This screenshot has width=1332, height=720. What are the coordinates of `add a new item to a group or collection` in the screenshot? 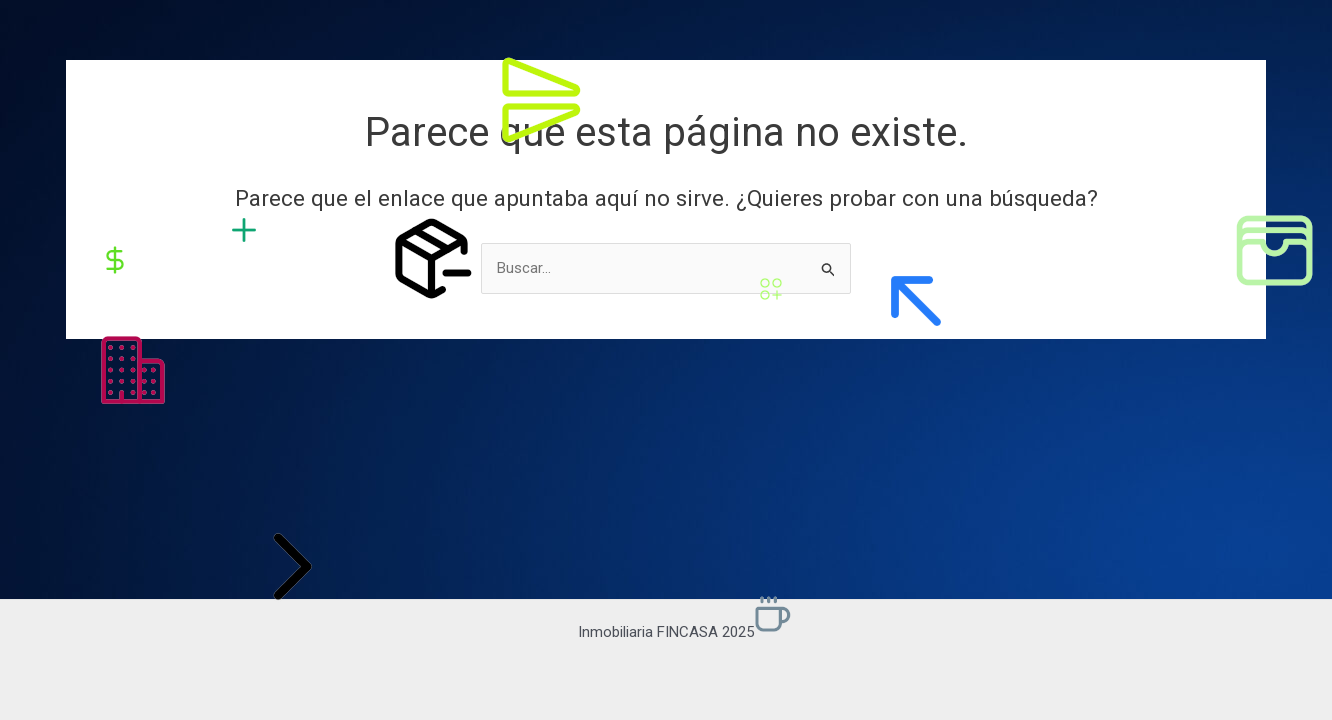 It's located at (771, 289).